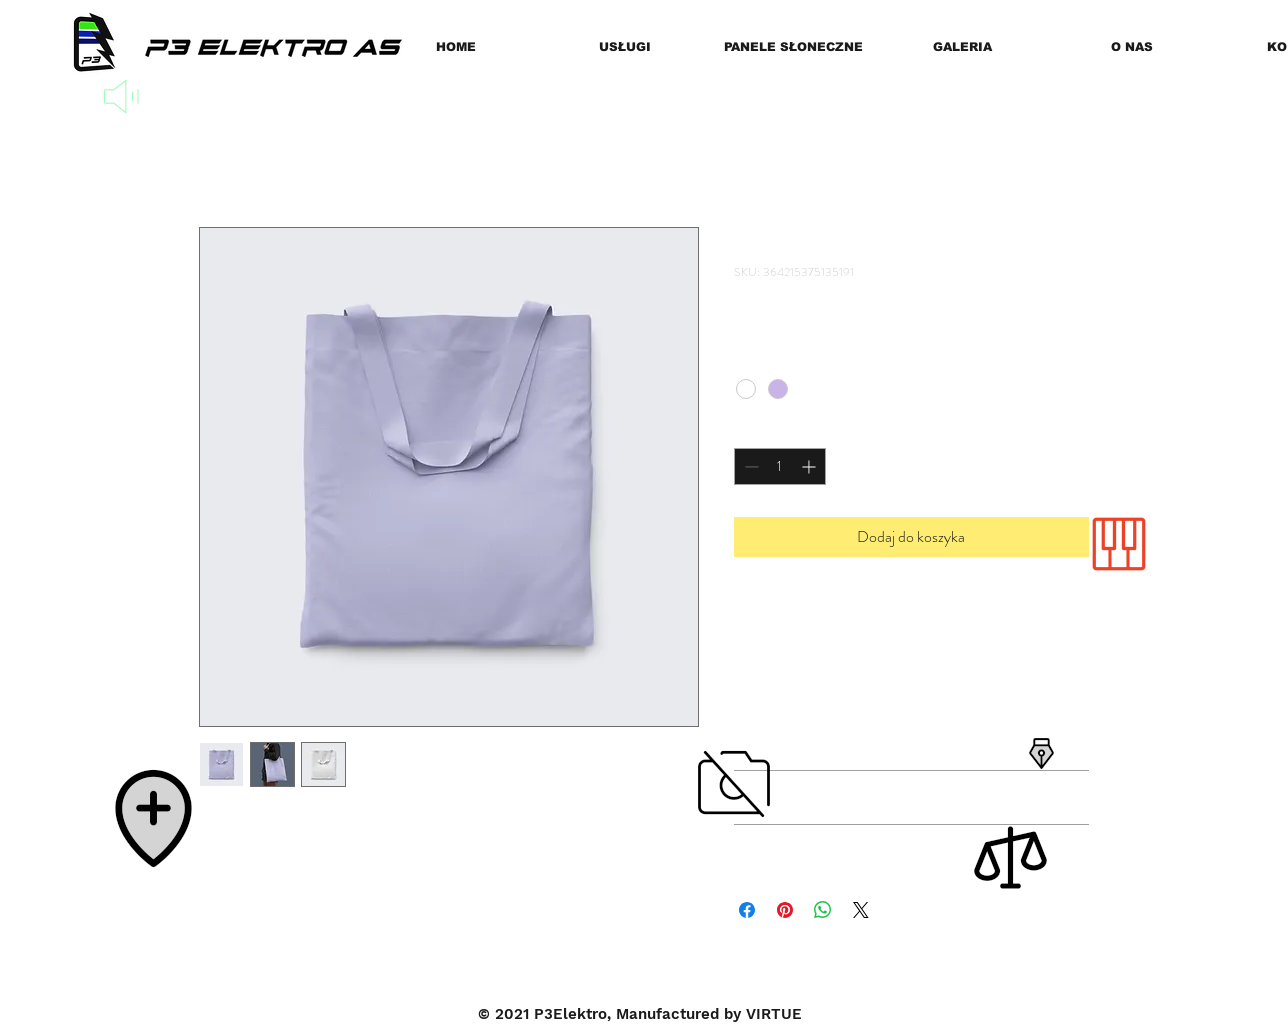  Describe the element at coordinates (1119, 544) in the screenshot. I see `open music or piano app` at that location.